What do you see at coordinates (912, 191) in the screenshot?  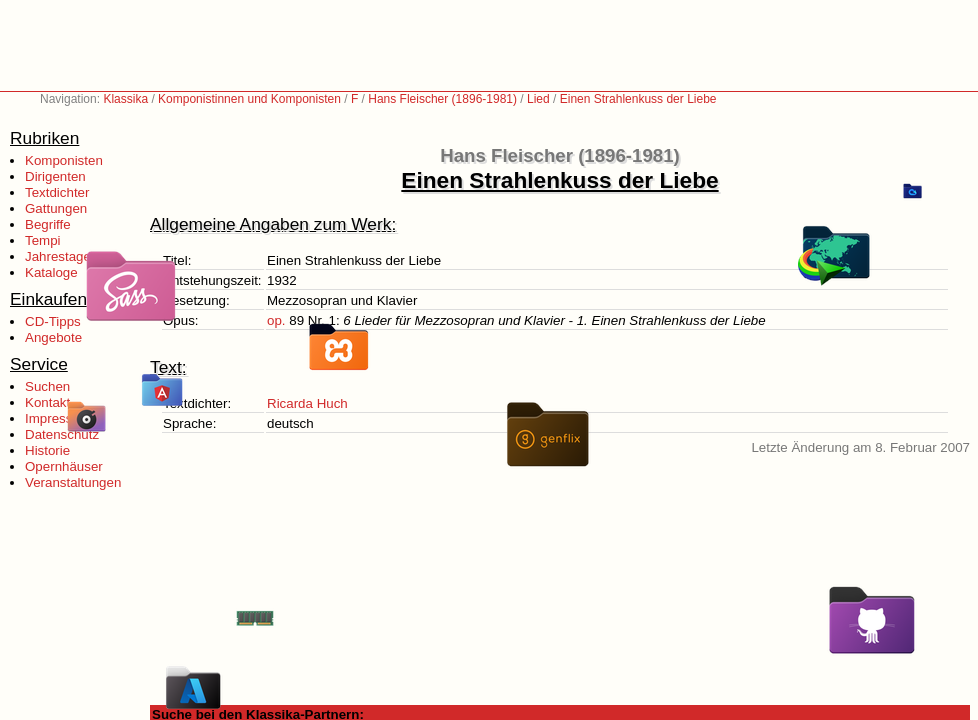 I see `open wondershare inclowdz cloud storage folder` at bounding box center [912, 191].